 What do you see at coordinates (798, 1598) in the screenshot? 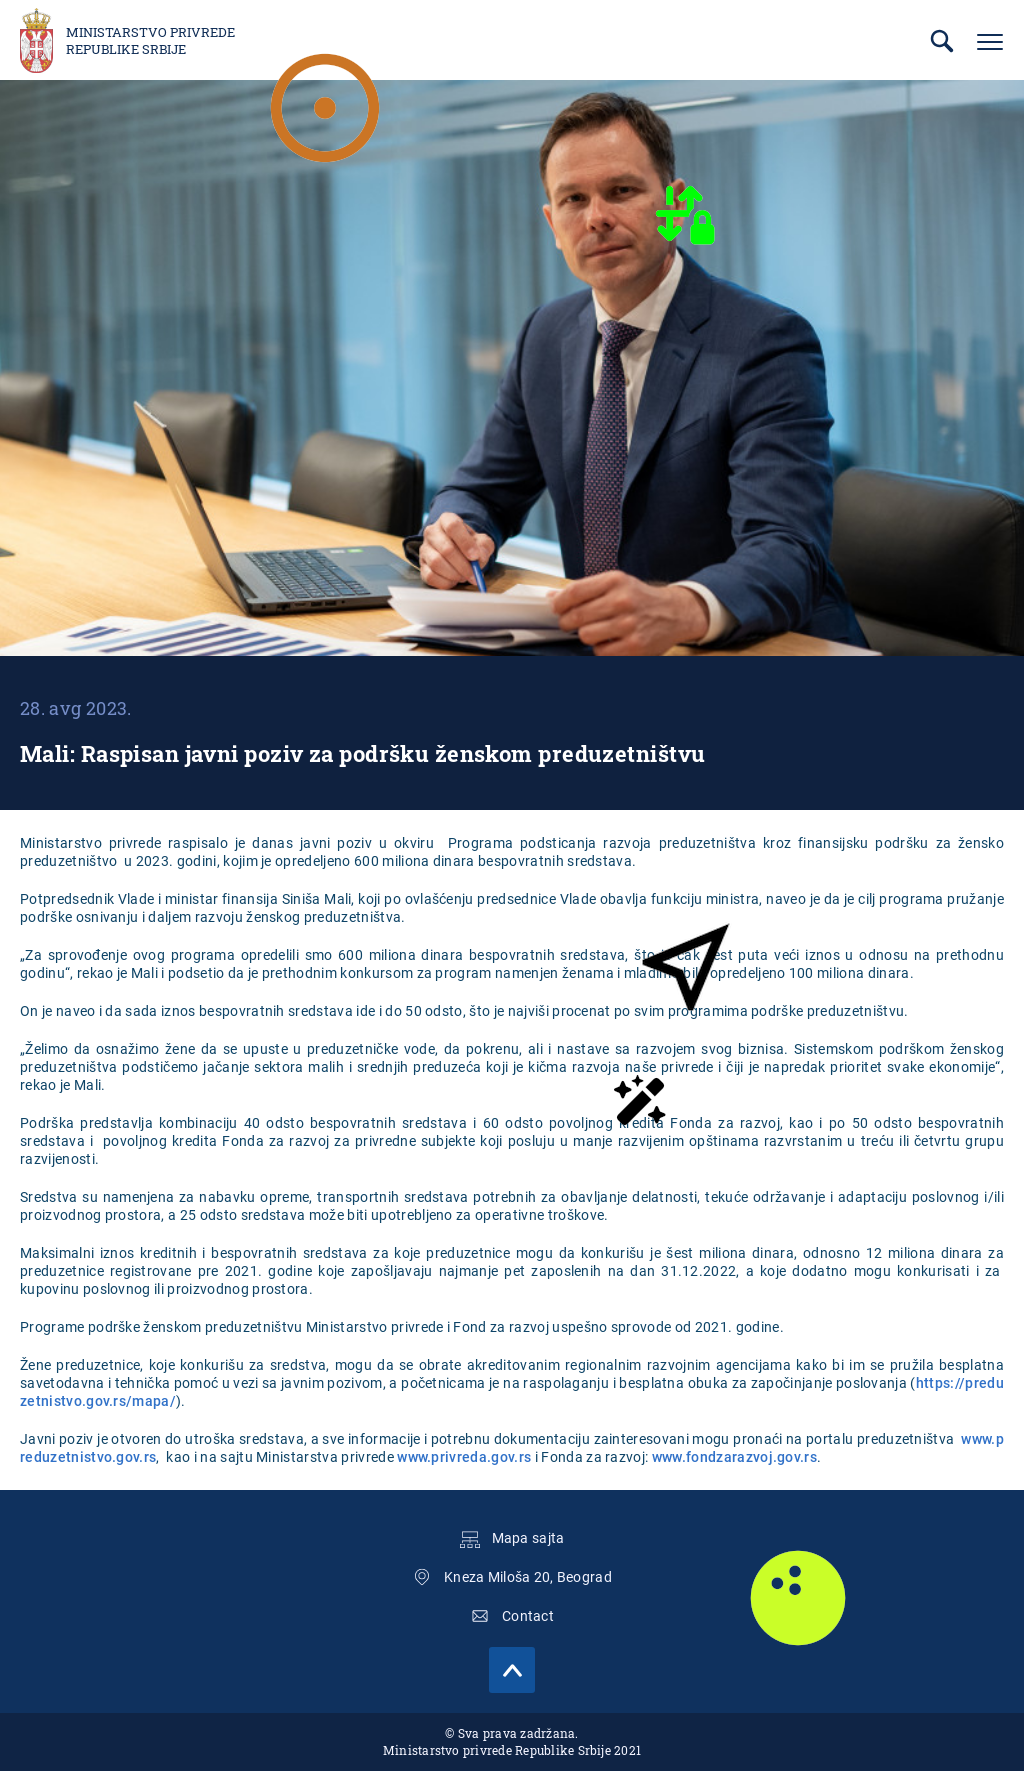
I see `access bowling or sports games` at bounding box center [798, 1598].